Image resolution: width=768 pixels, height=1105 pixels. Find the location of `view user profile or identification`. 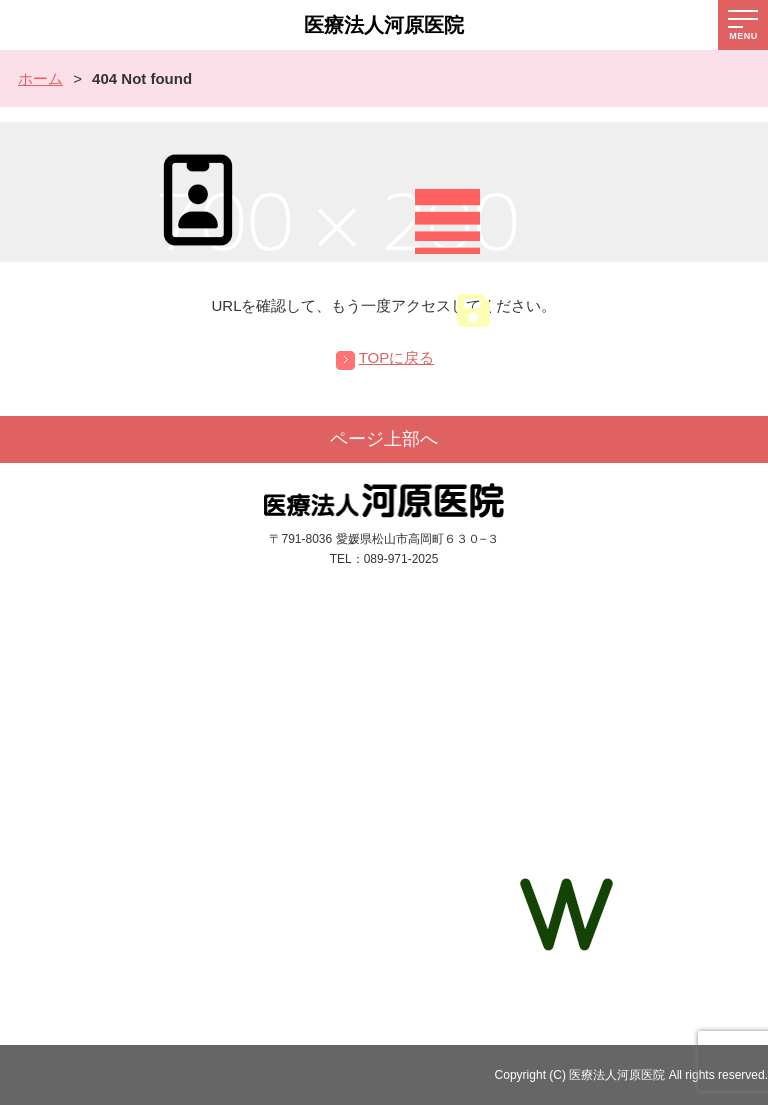

view user profile or identification is located at coordinates (198, 200).